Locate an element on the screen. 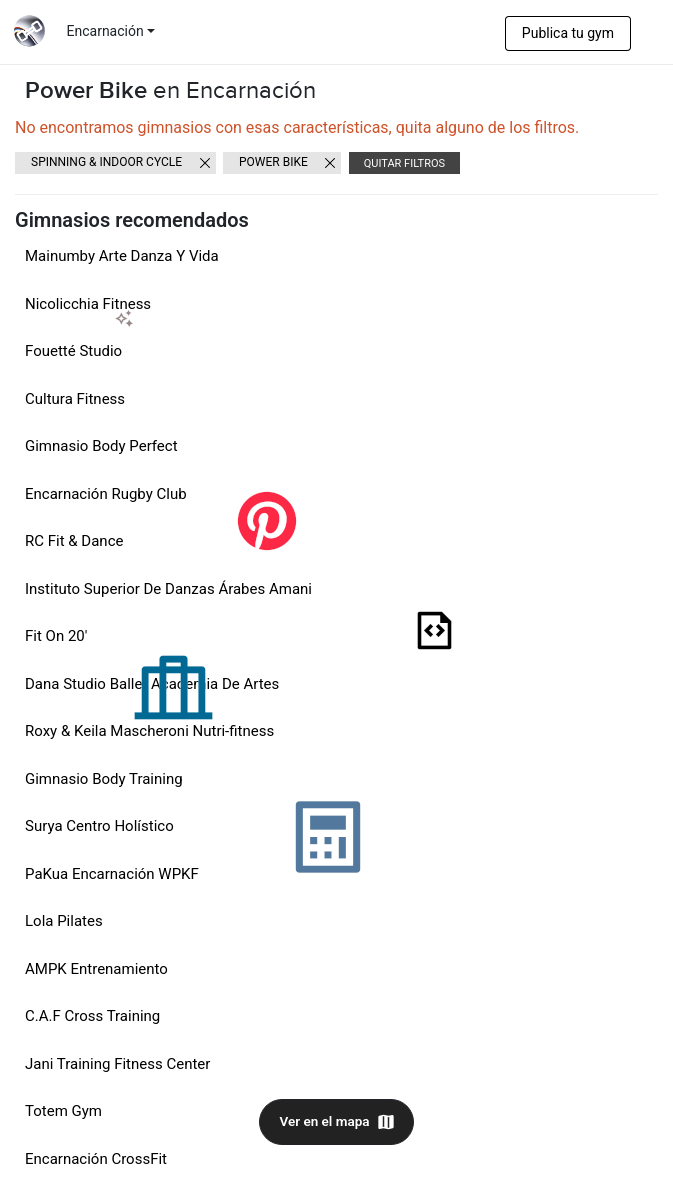 This screenshot has width=673, height=1185. open Pinterest app is located at coordinates (267, 521).